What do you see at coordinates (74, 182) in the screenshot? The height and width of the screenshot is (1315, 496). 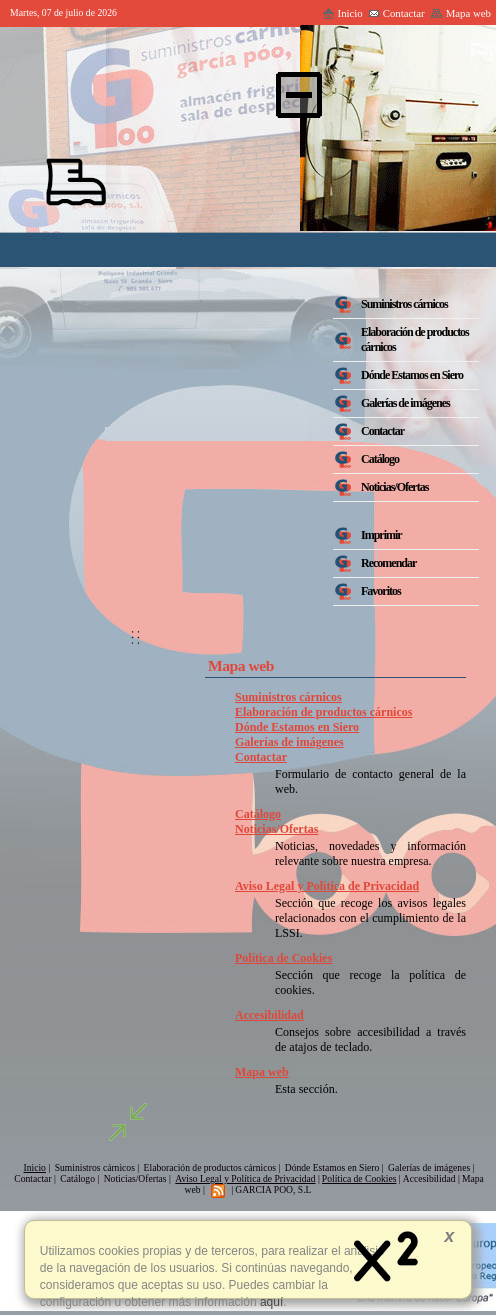 I see `browse footwear or shoe products` at bounding box center [74, 182].